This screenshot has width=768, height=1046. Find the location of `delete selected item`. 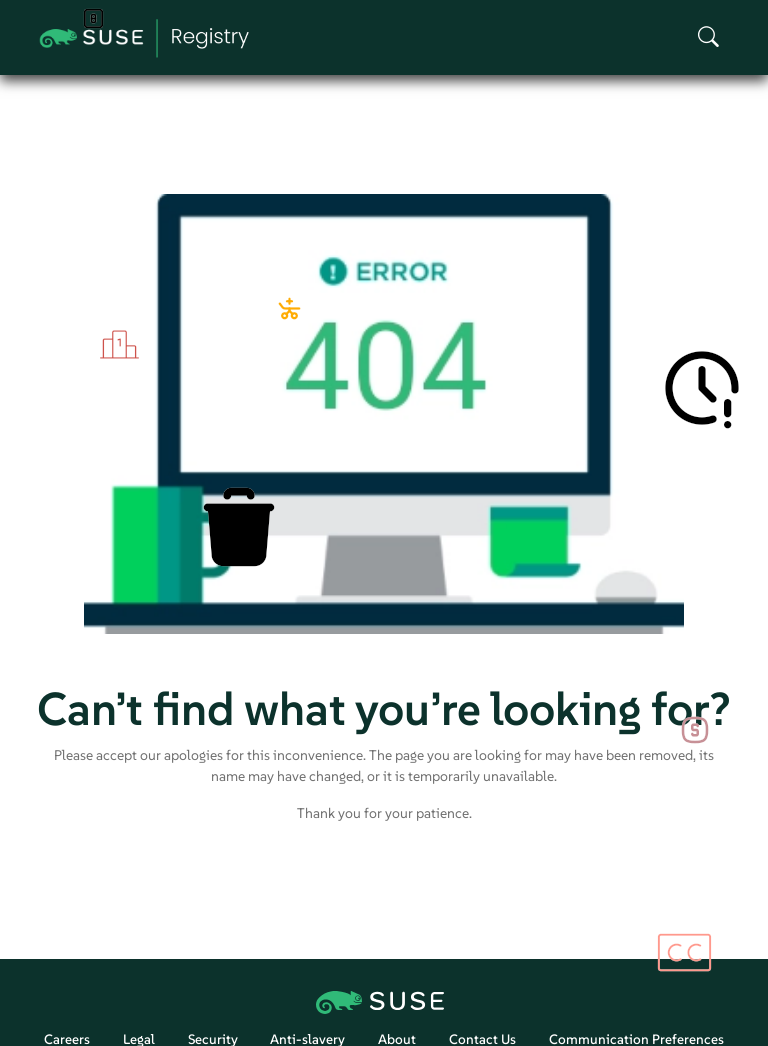

delete selected item is located at coordinates (239, 527).